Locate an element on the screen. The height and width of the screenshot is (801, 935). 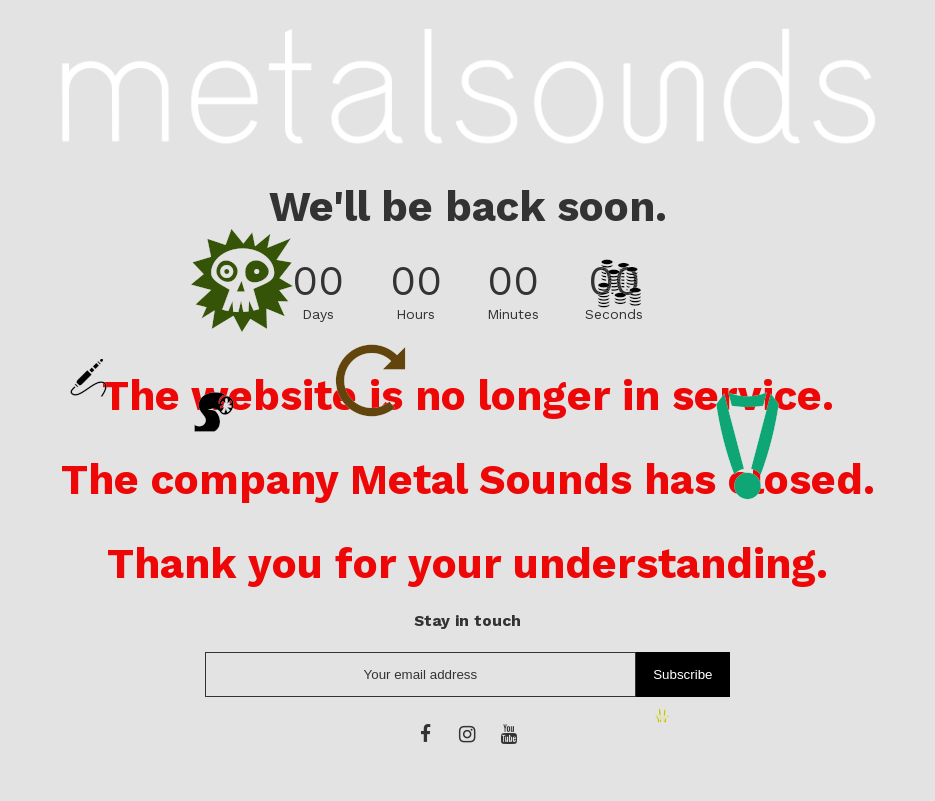
indicates a wetland or marsh environment in a game is located at coordinates (662, 715).